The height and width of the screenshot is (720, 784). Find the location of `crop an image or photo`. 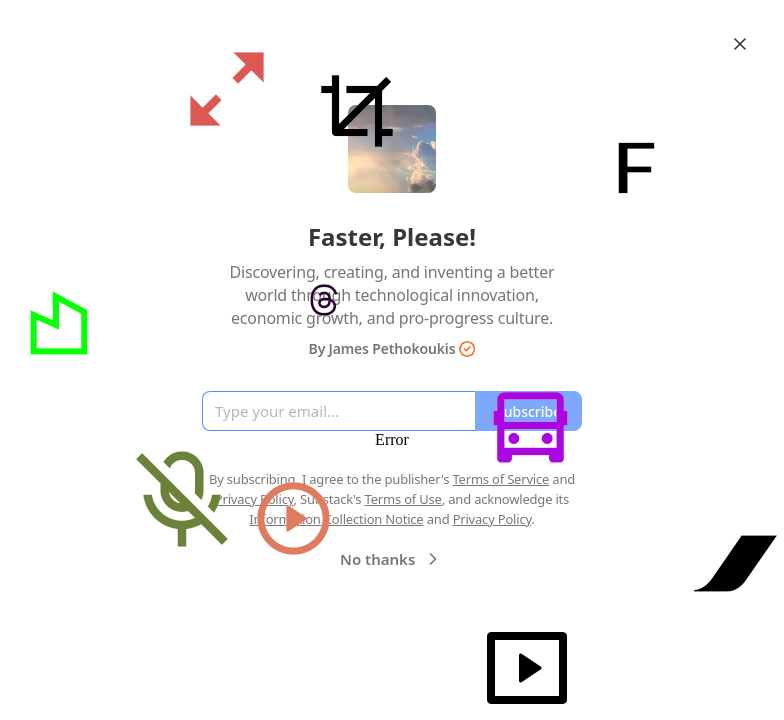

crop an image or photo is located at coordinates (357, 111).